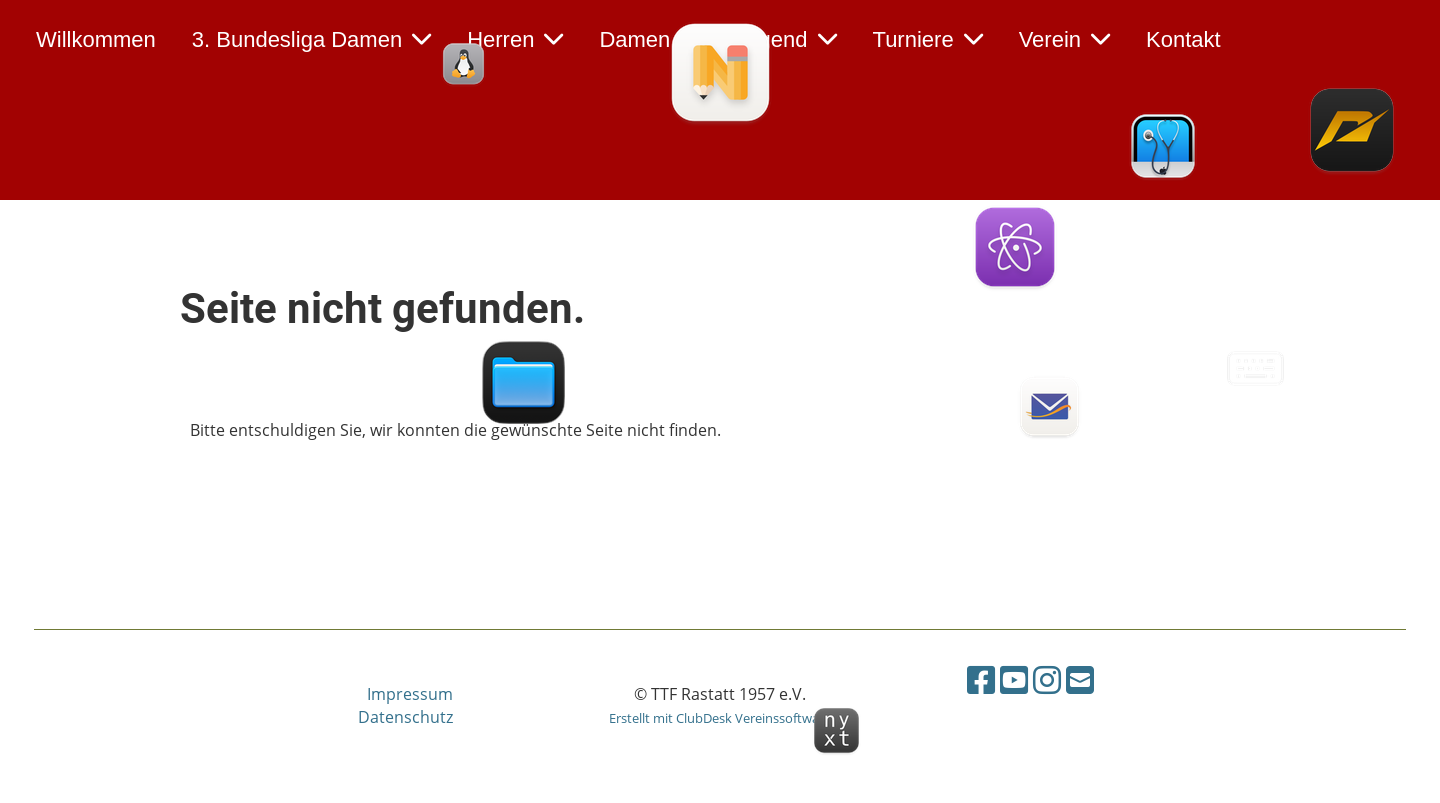 This screenshot has width=1440, height=803. Describe the element at coordinates (1163, 146) in the screenshot. I see `open system cleaner utility` at that location.